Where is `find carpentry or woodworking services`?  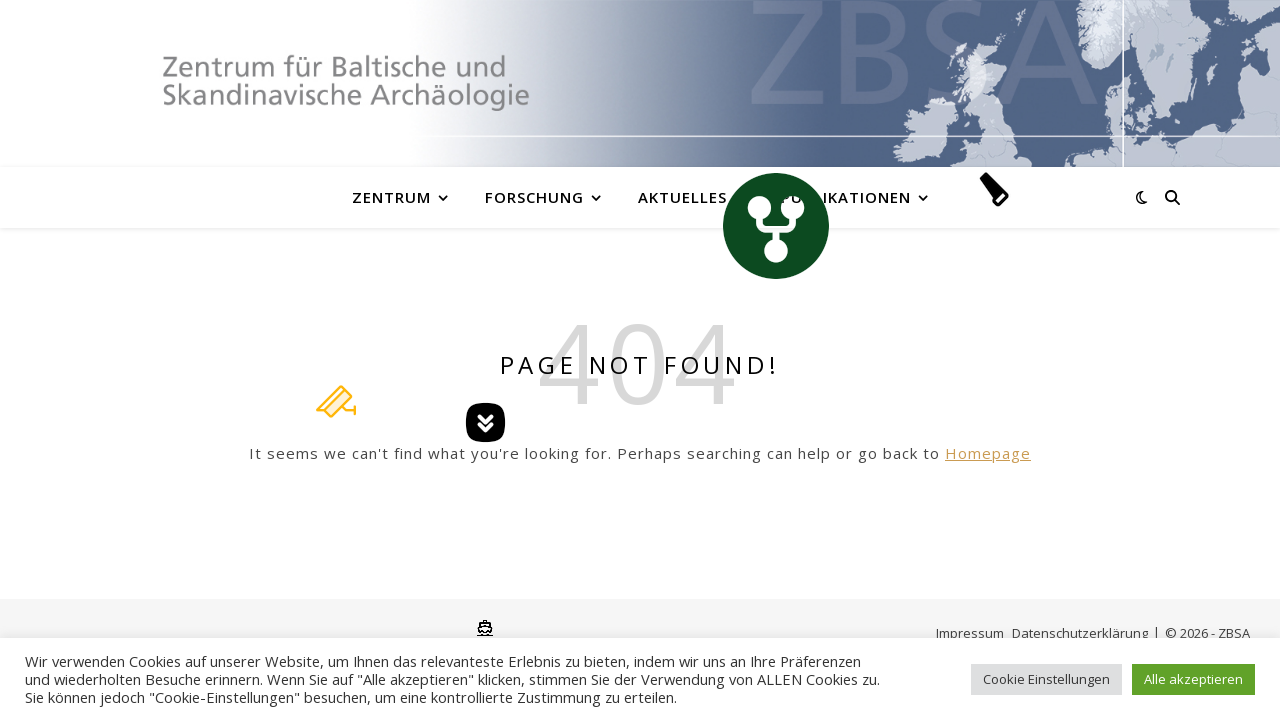
find carpentry or woodworking services is located at coordinates (994, 189).